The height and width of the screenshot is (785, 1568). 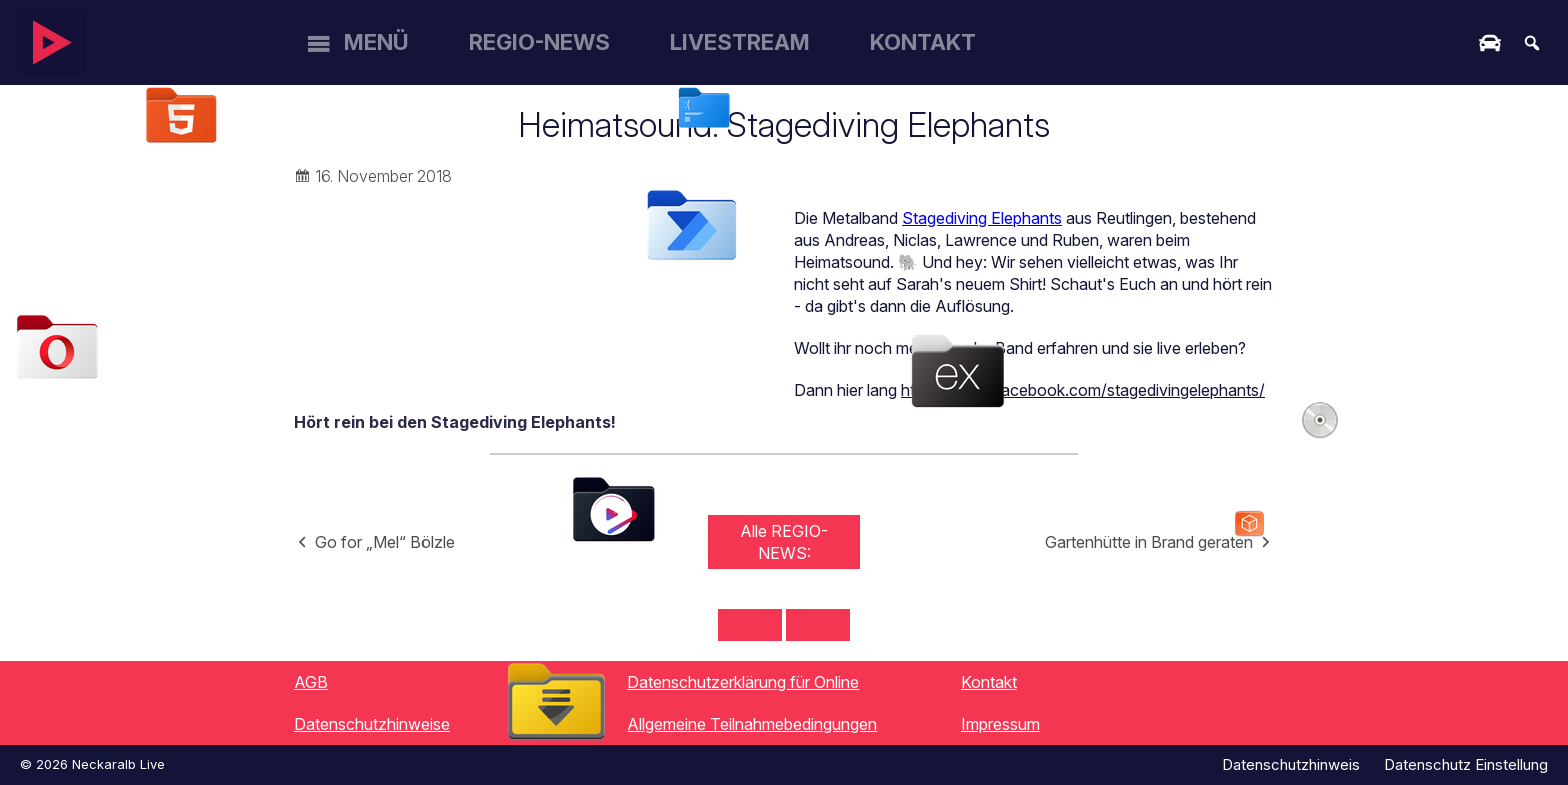 What do you see at coordinates (704, 109) in the screenshot?
I see `folder containing system crash logs or error reports` at bounding box center [704, 109].